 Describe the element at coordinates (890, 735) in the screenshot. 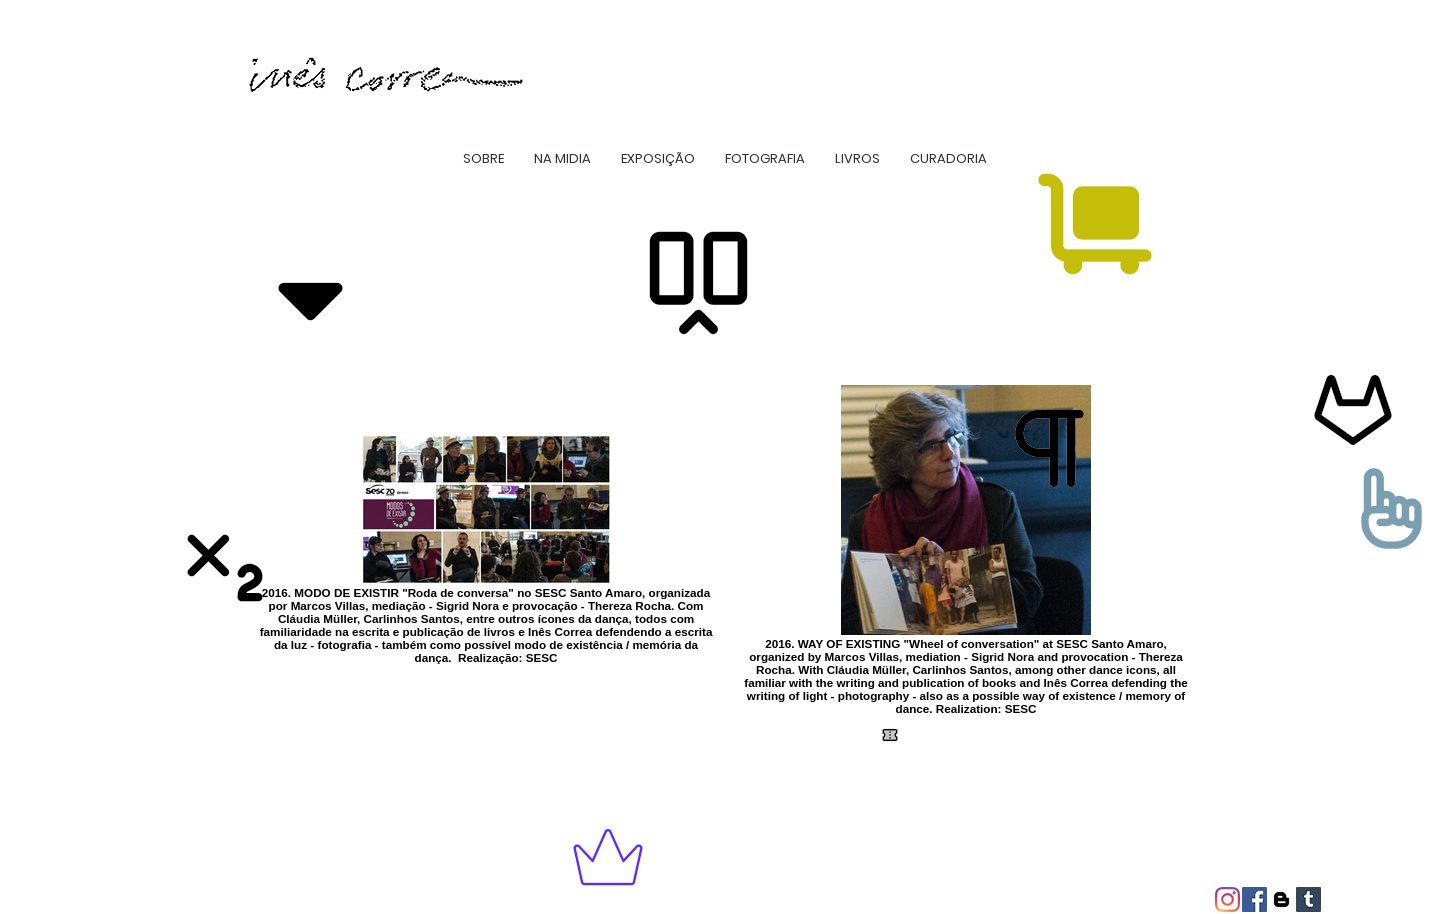

I see `view your tickets or passes` at that location.